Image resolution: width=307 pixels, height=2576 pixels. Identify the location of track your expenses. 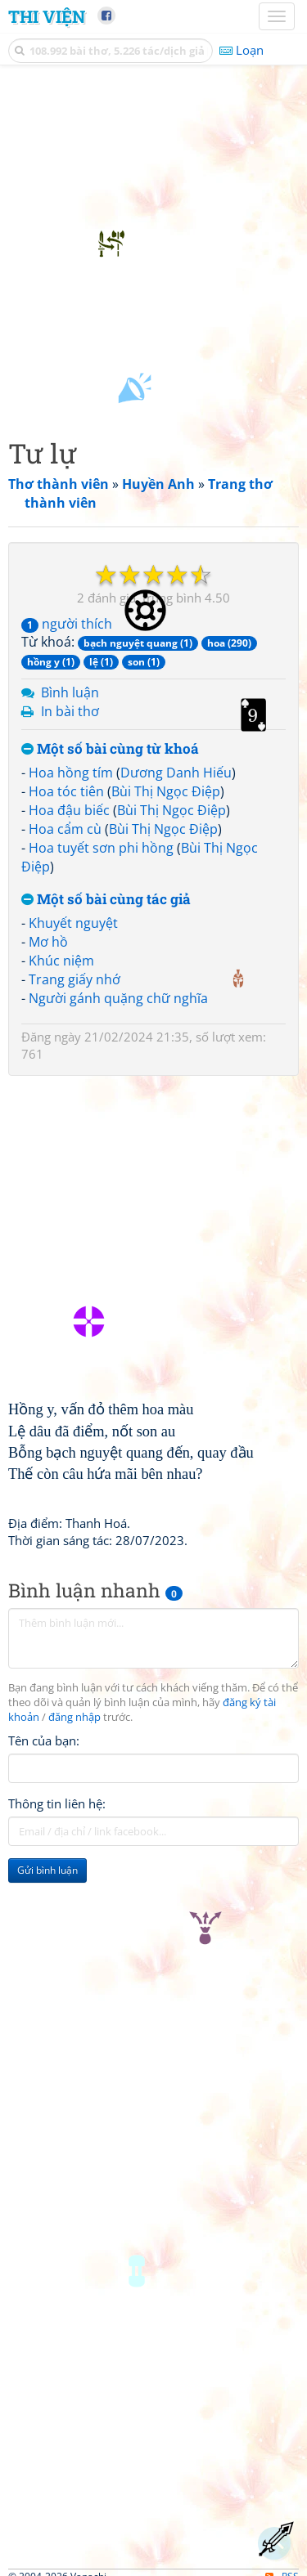
(205, 1928).